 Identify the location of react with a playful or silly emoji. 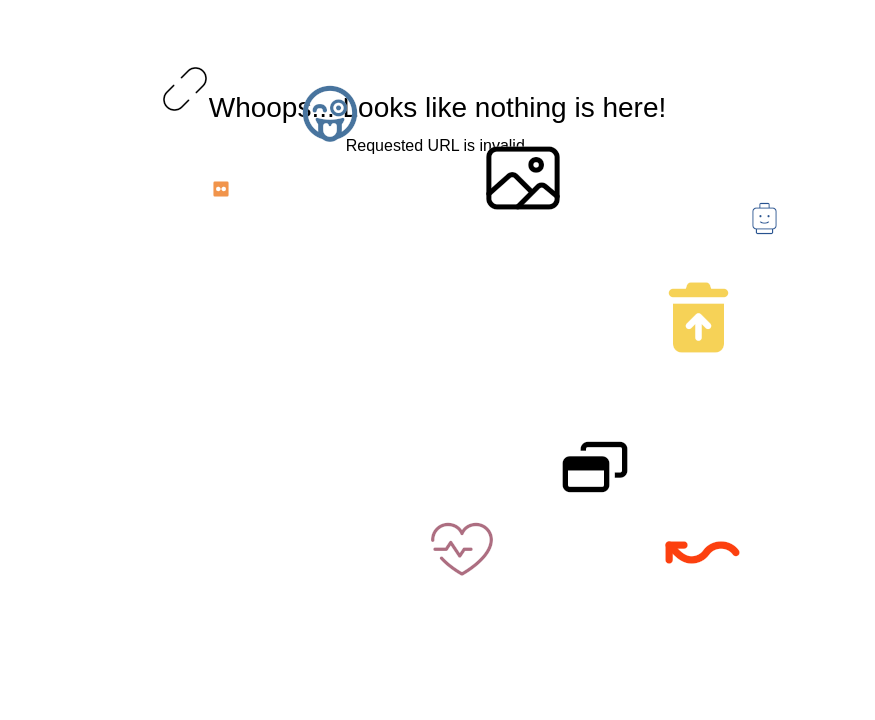
(330, 113).